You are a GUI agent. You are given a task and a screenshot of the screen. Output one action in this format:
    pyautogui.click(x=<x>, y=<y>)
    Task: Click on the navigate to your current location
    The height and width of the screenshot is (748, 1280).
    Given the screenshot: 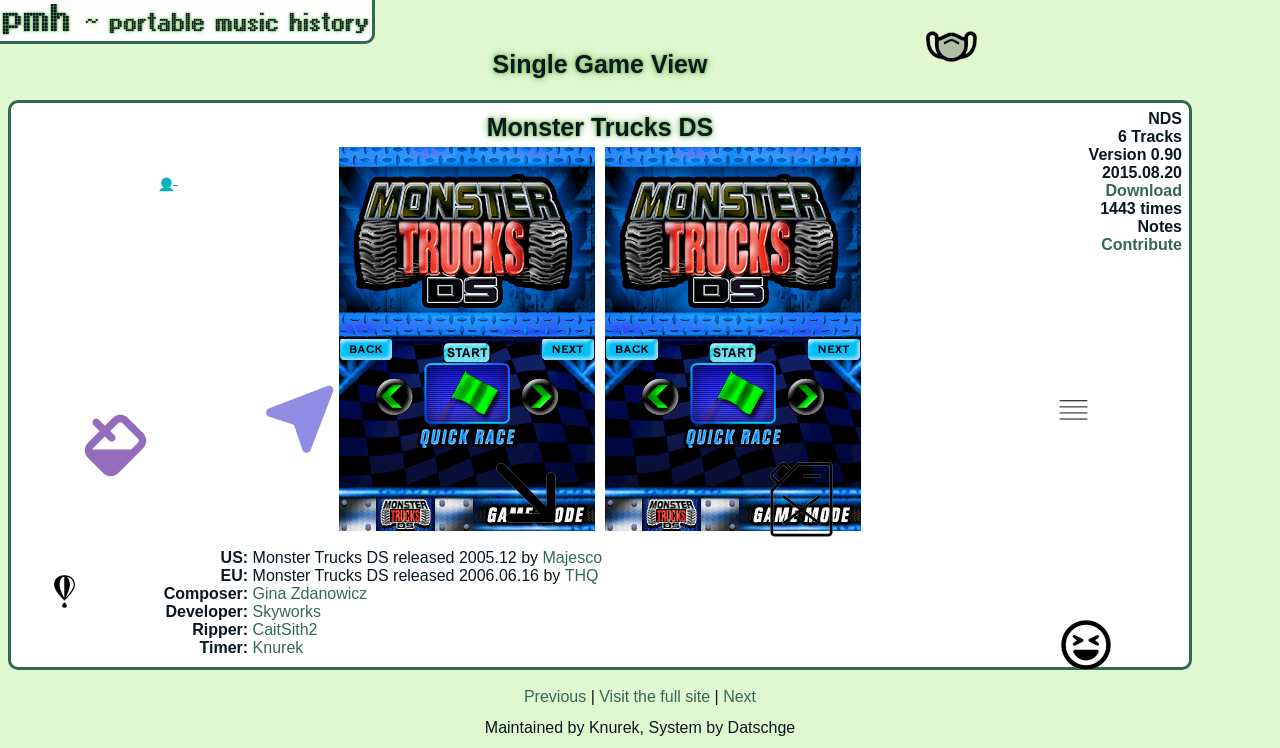 What is the action you would take?
    pyautogui.click(x=302, y=417)
    